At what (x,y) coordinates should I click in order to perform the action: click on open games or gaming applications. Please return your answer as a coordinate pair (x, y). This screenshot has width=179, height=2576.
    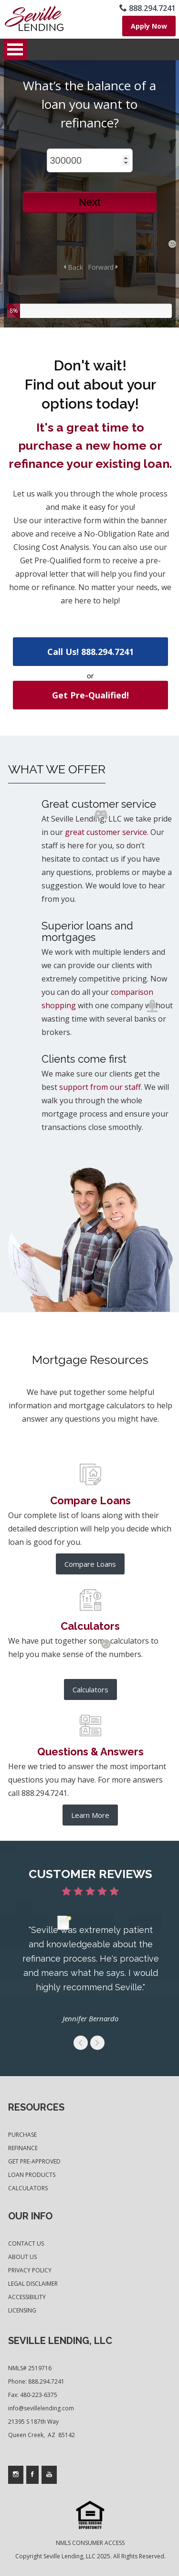
    Looking at the image, I should click on (101, 814).